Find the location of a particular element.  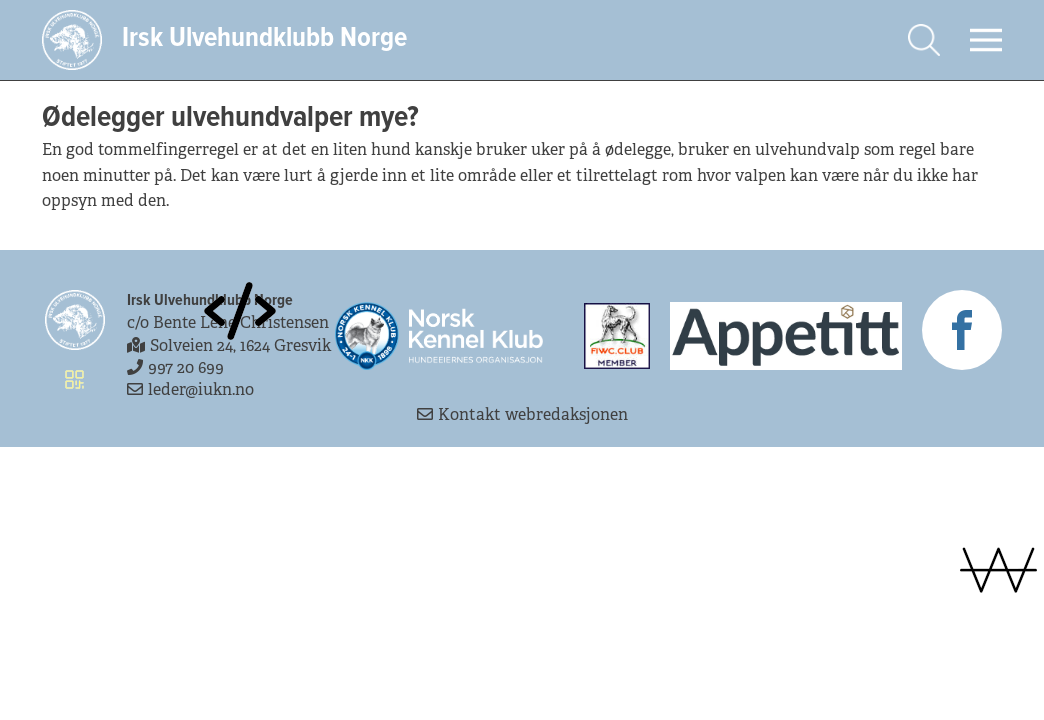

scan a qr code is located at coordinates (74, 379).